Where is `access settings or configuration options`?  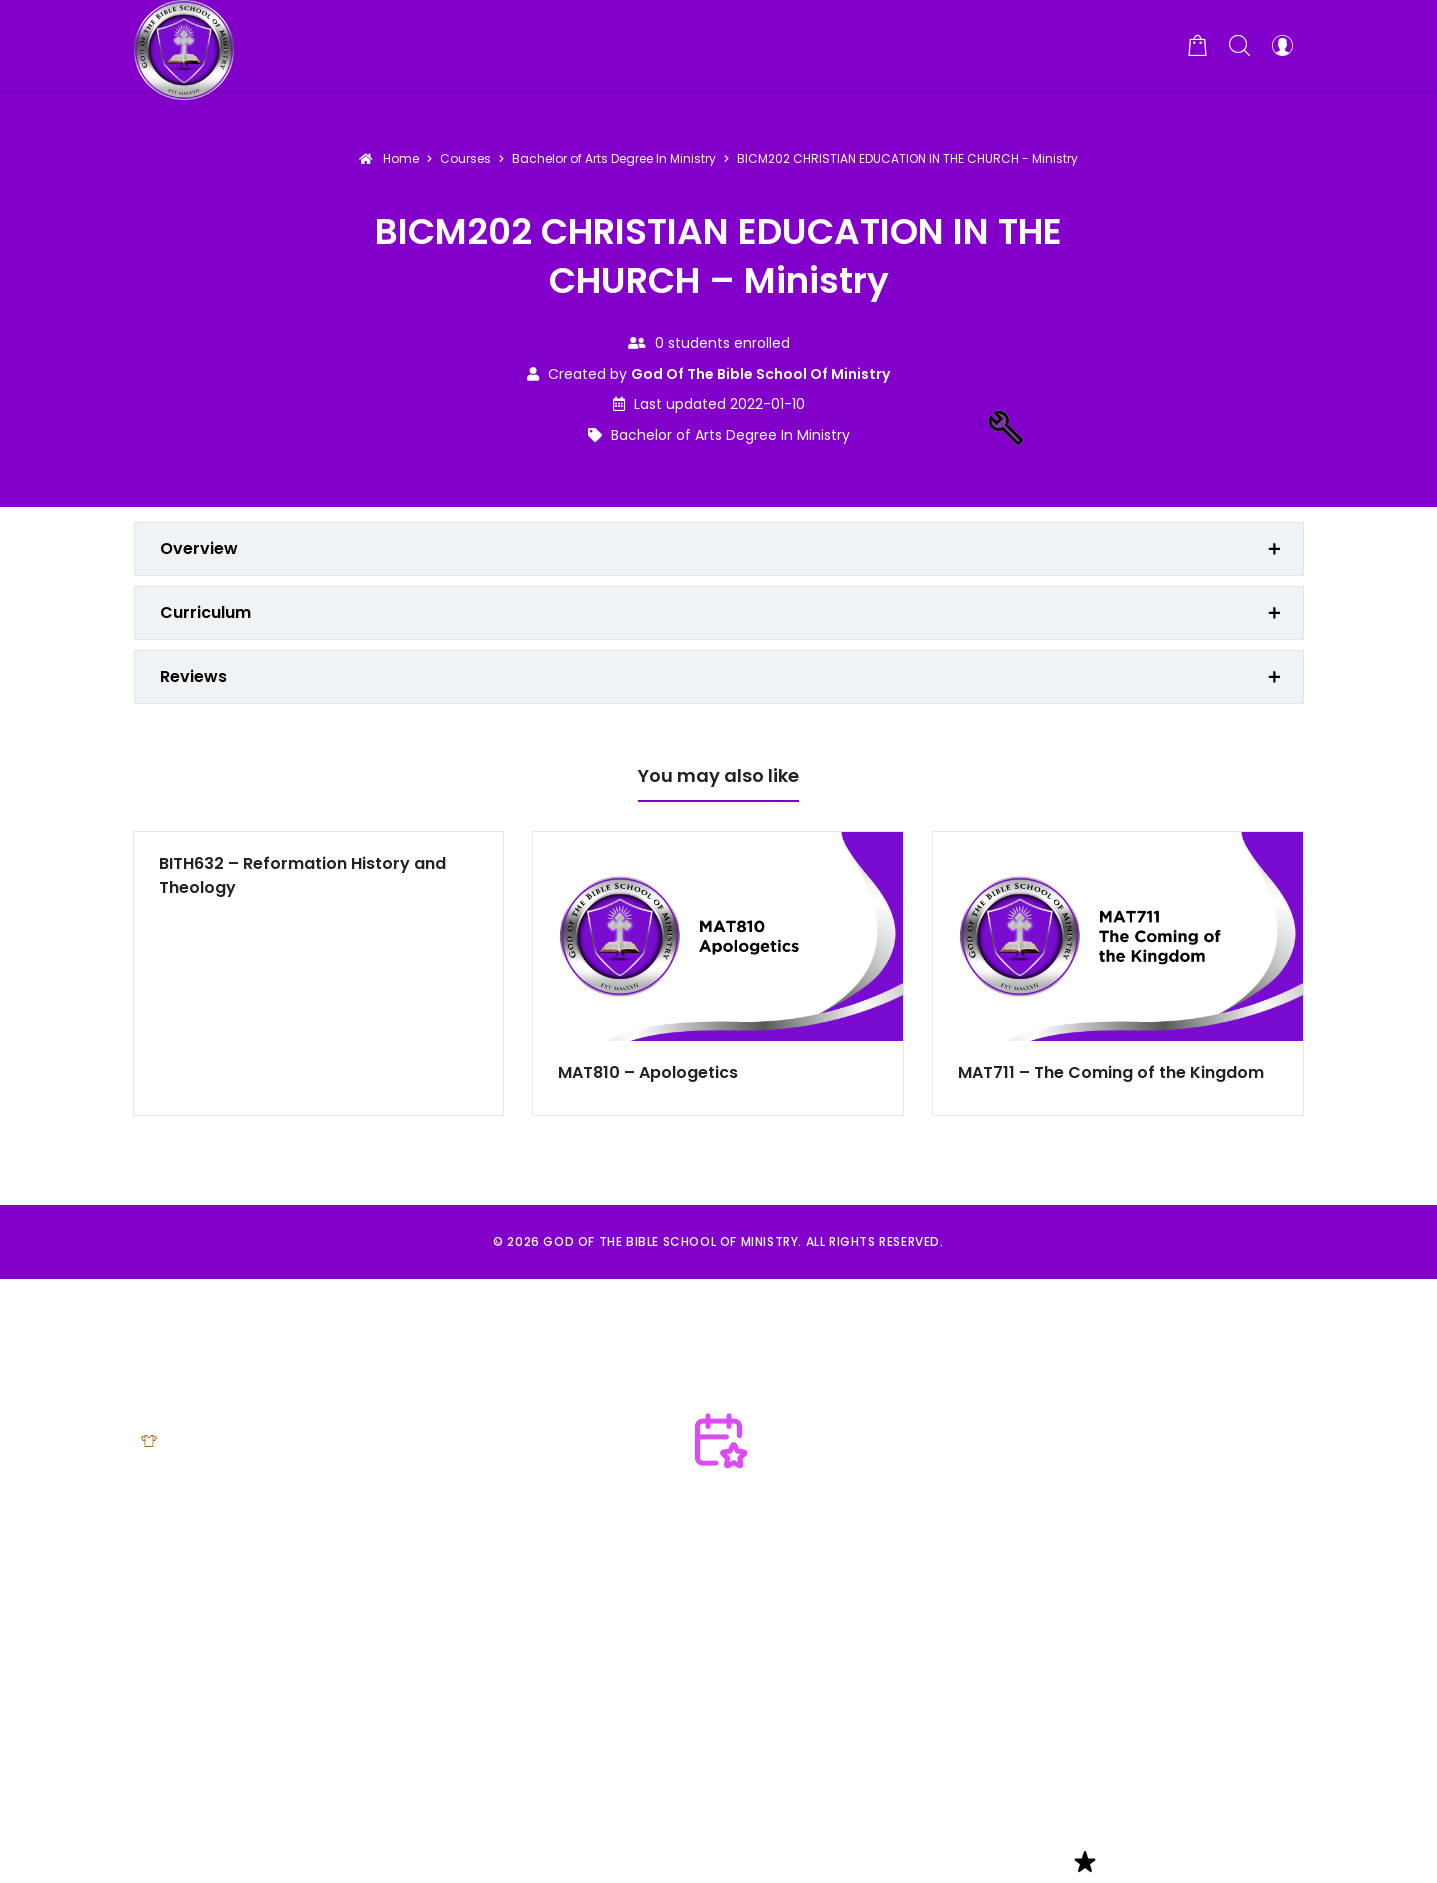 access settings or configuration options is located at coordinates (1006, 428).